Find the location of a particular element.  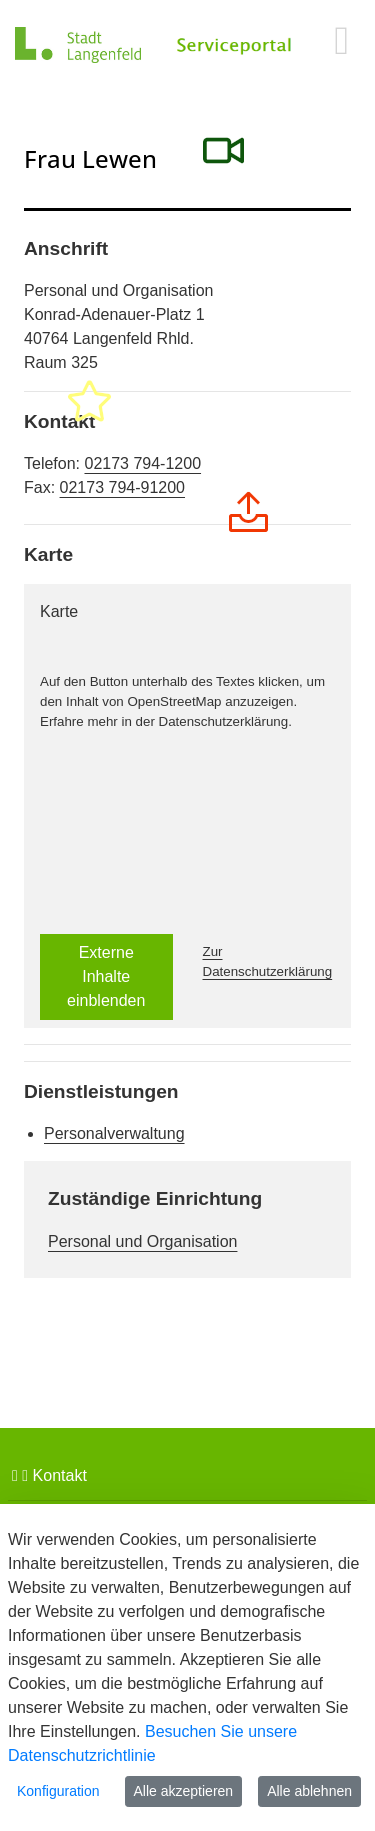

add to favorites is located at coordinates (89, 401).